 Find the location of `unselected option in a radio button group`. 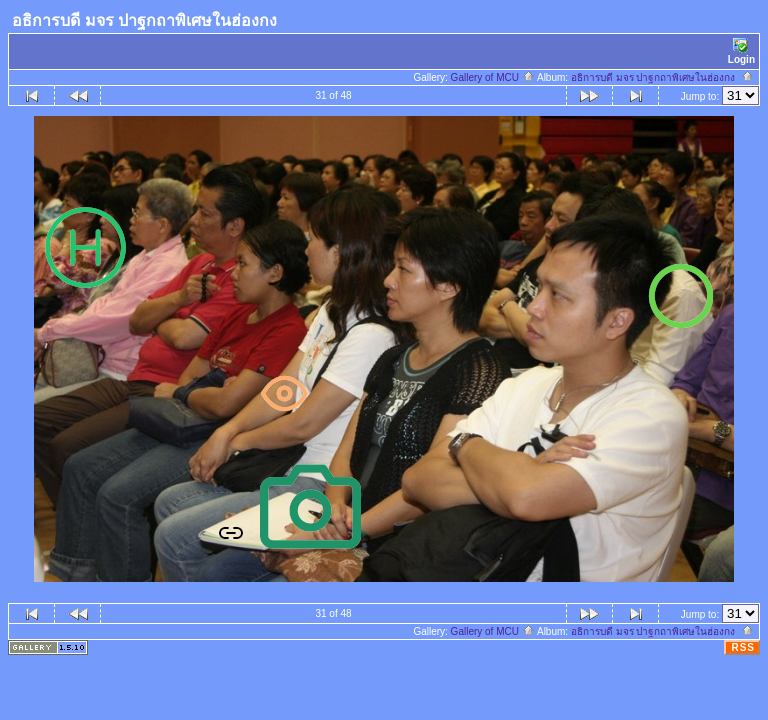

unselected option in a radio button group is located at coordinates (681, 296).